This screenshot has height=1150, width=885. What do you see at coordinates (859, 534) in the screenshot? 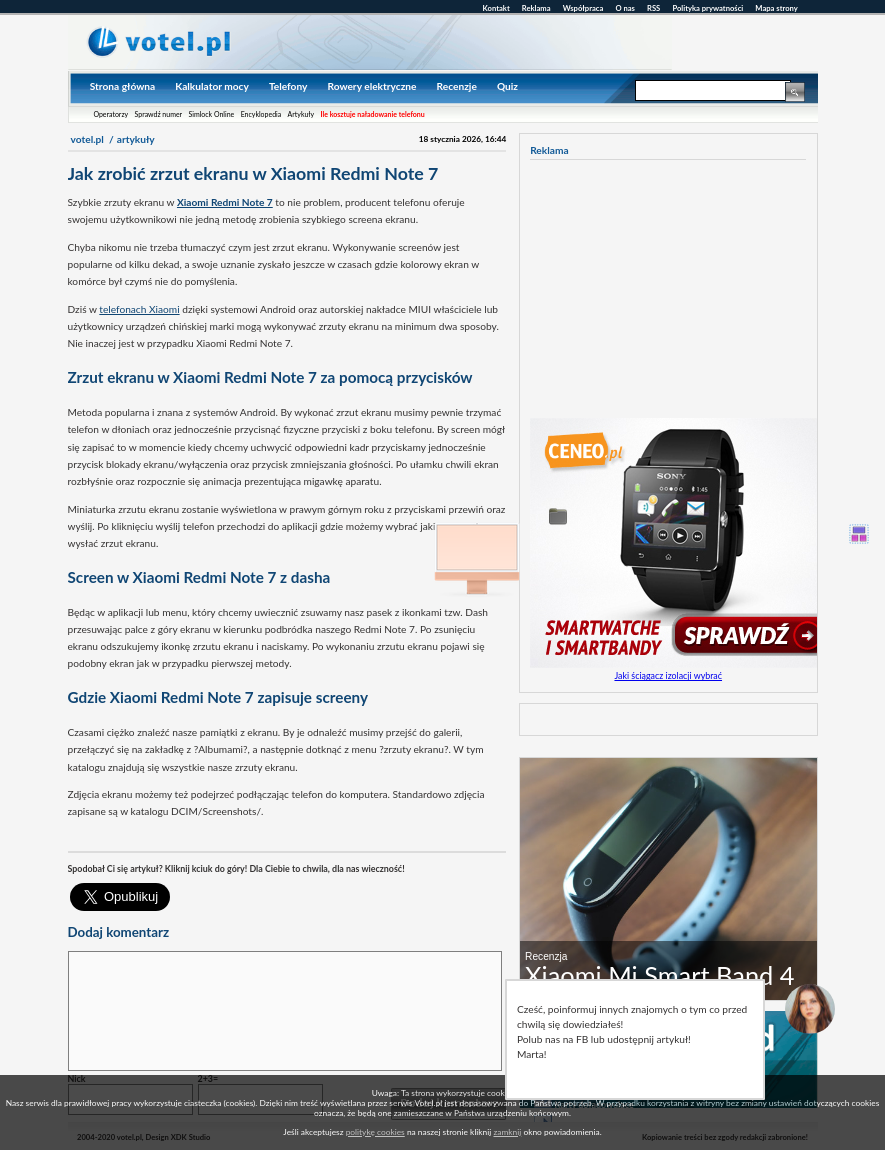
I see `select all items in the current view` at bounding box center [859, 534].